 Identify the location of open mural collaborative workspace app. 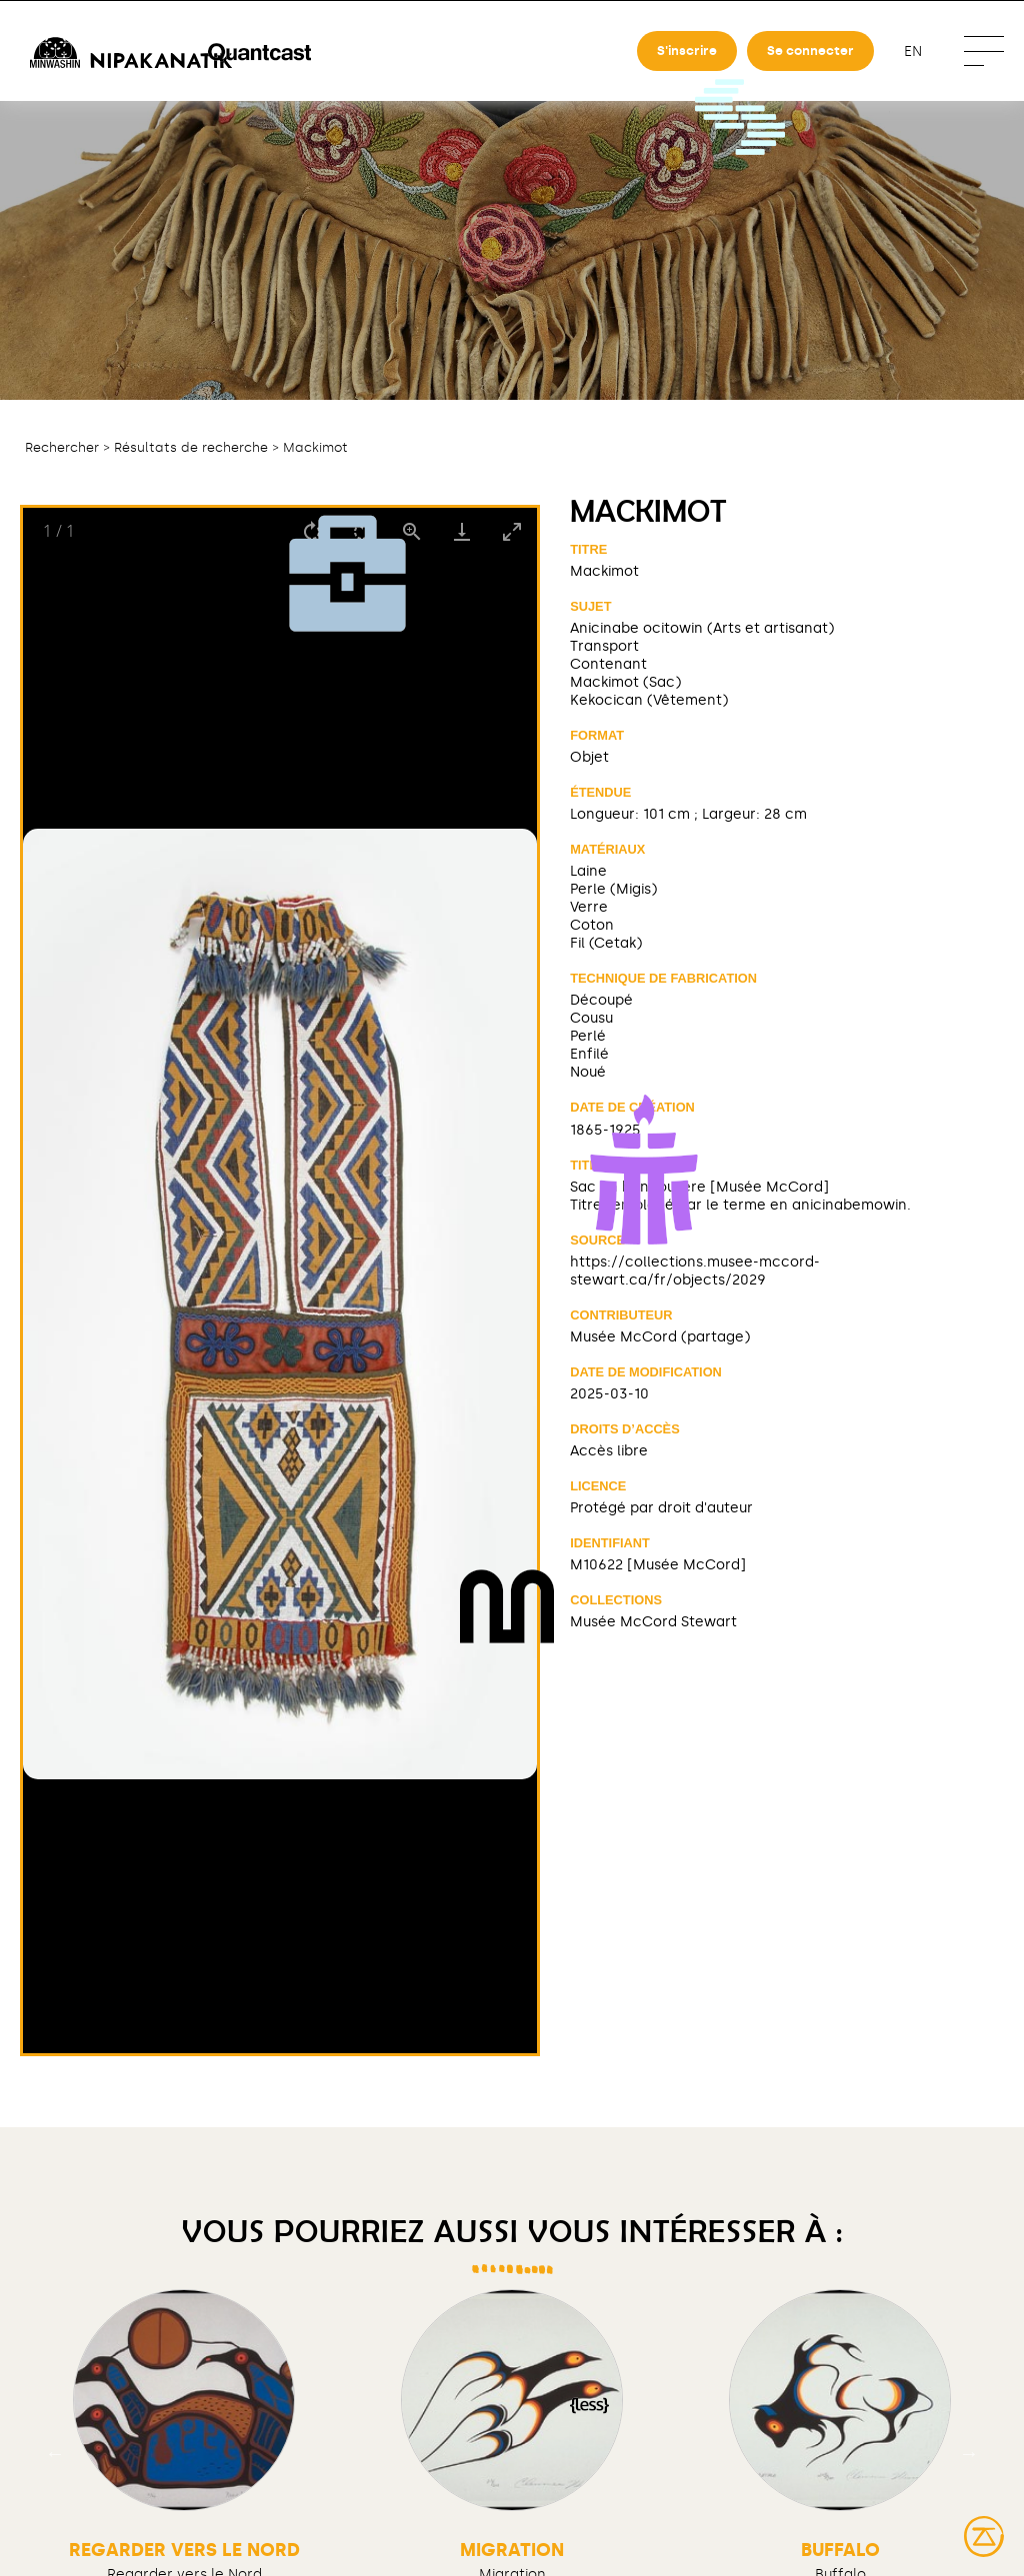
(507, 1606).